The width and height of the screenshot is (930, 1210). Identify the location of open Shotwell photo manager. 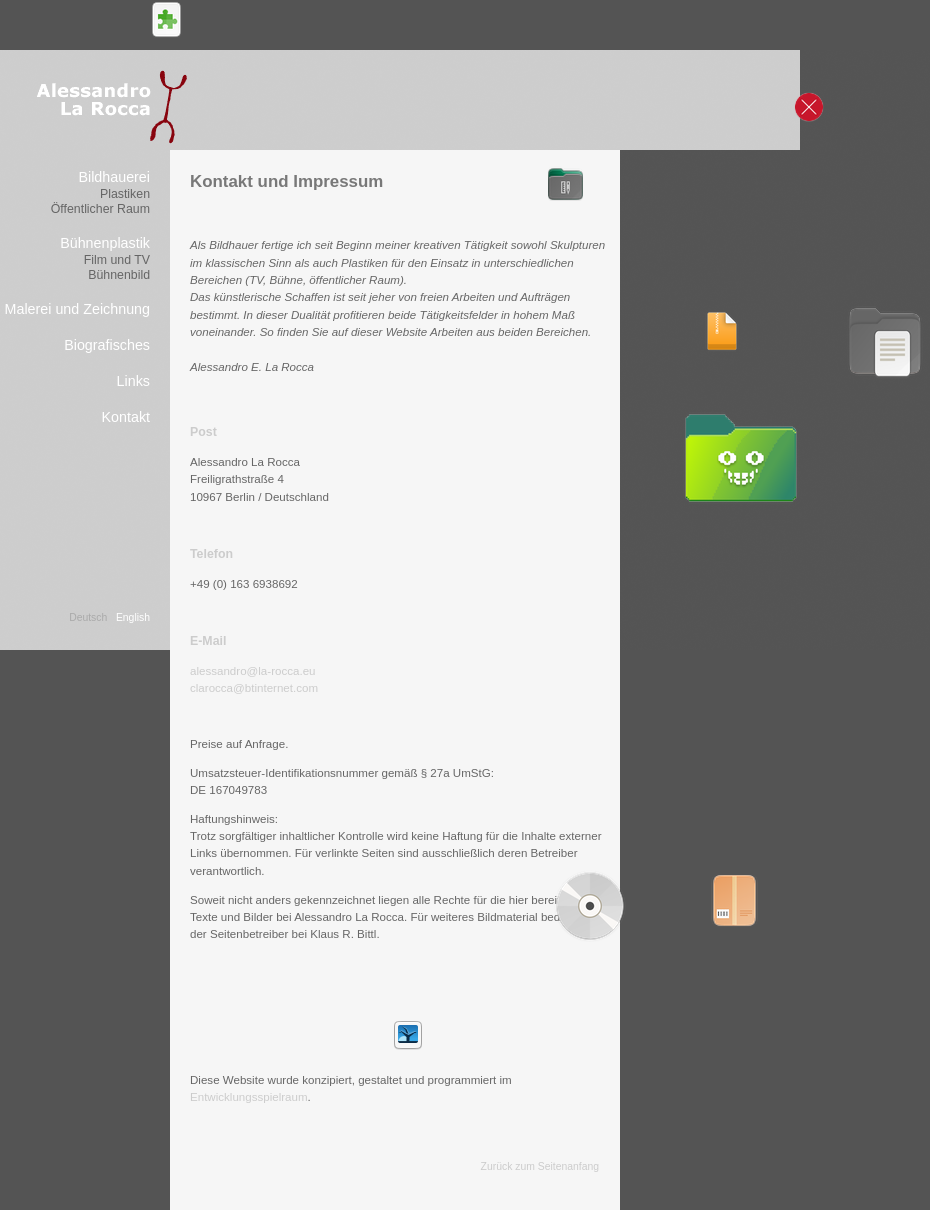
(408, 1035).